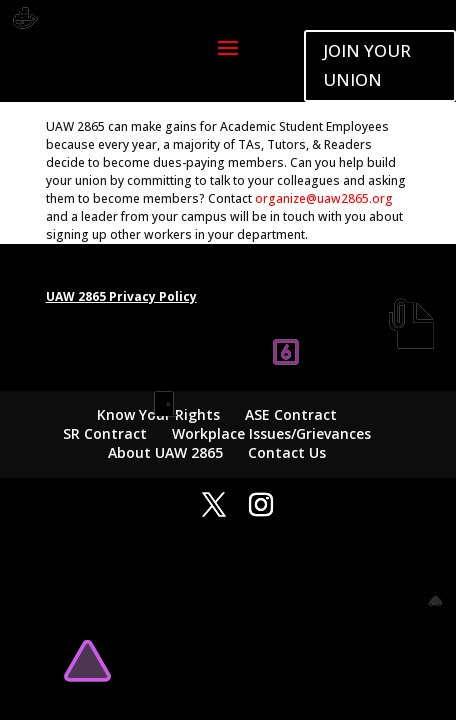 The image size is (456, 720). Describe the element at coordinates (164, 404) in the screenshot. I see `exit or log out of the application` at that location.